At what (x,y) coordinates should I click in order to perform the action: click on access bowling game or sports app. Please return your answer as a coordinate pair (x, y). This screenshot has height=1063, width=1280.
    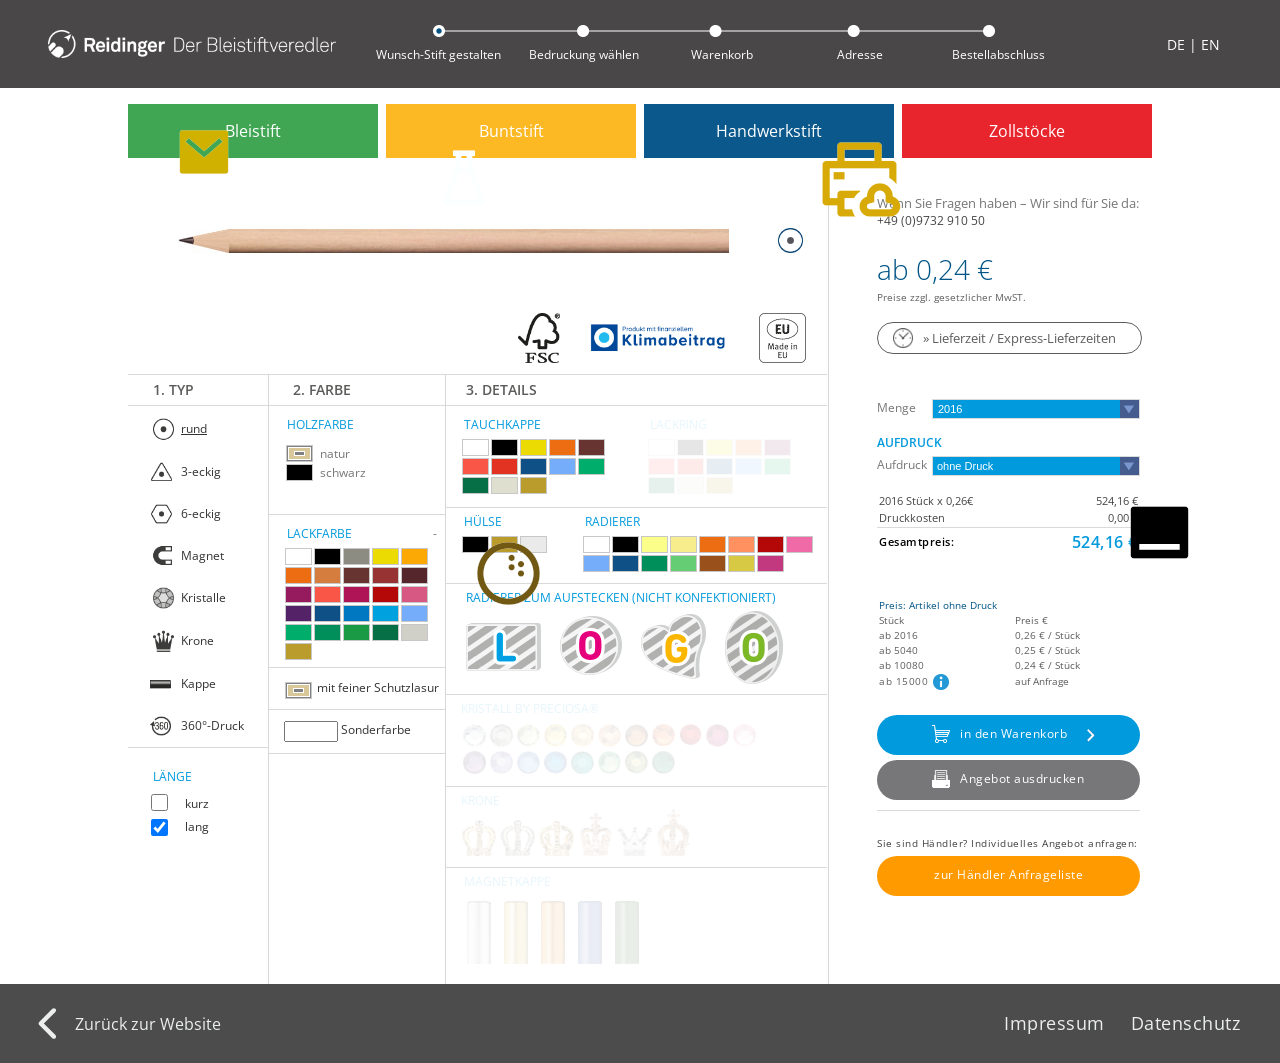
    Looking at the image, I should click on (508, 573).